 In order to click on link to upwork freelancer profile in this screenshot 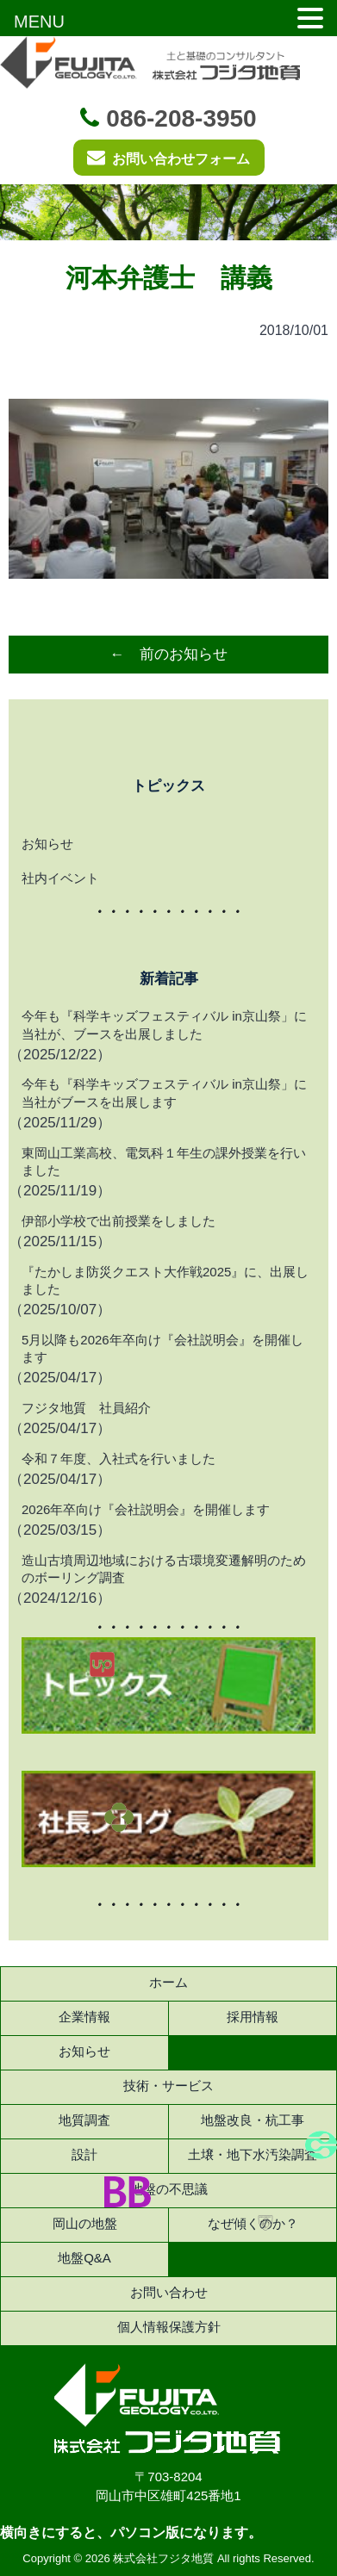, I will do `click(102, 1664)`.